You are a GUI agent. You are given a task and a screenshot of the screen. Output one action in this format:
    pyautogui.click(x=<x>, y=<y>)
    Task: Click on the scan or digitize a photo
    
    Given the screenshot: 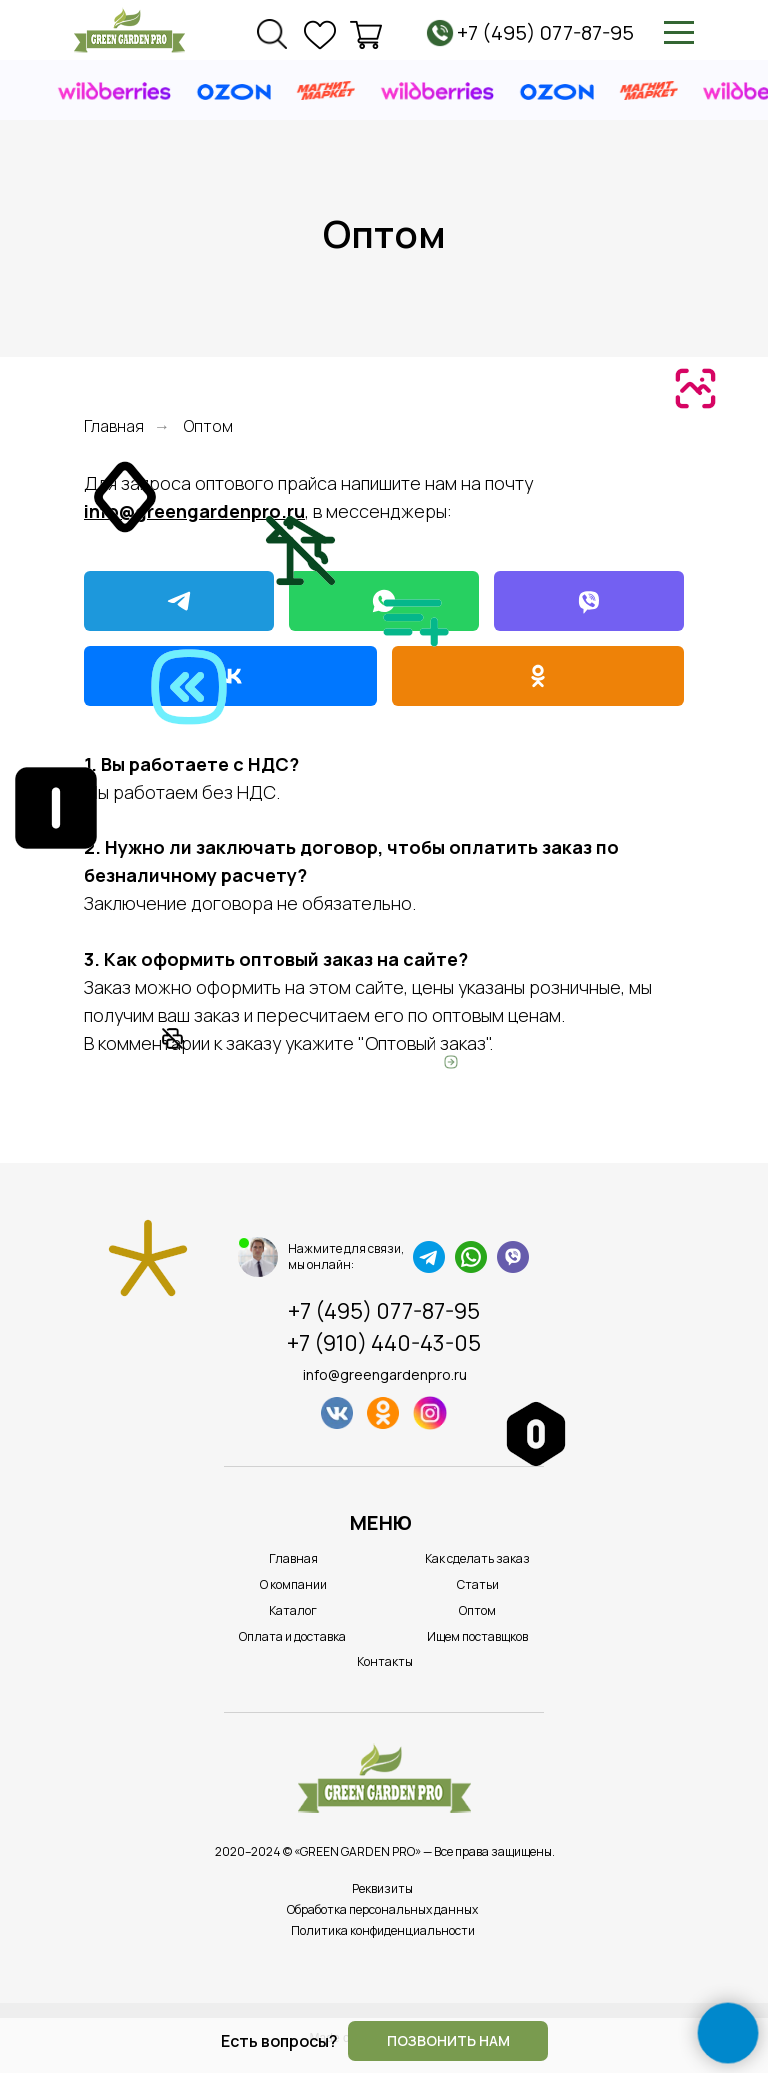 What is the action you would take?
    pyautogui.click(x=695, y=388)
    